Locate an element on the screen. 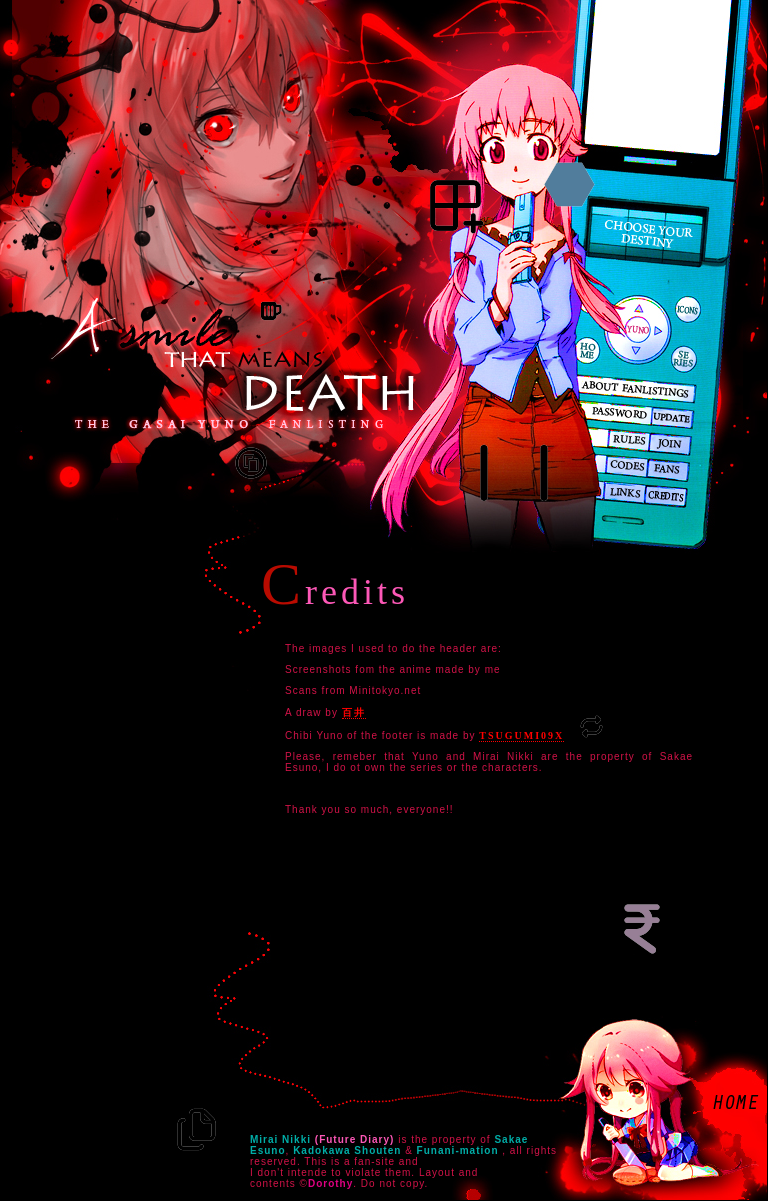 The height and width of the screenshot is (1201, 768). enable repeat mode for media playback is located at coordinates (591, 726).